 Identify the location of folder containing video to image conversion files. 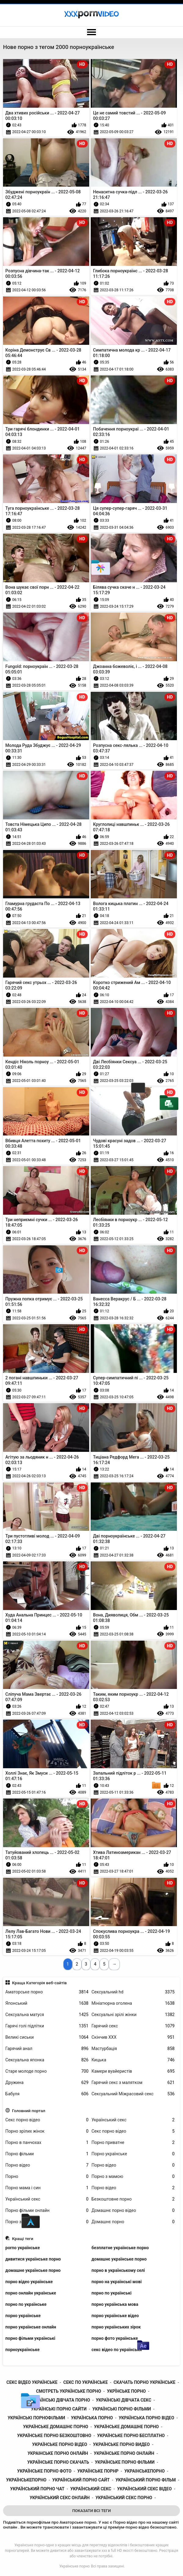
(30, 2401).